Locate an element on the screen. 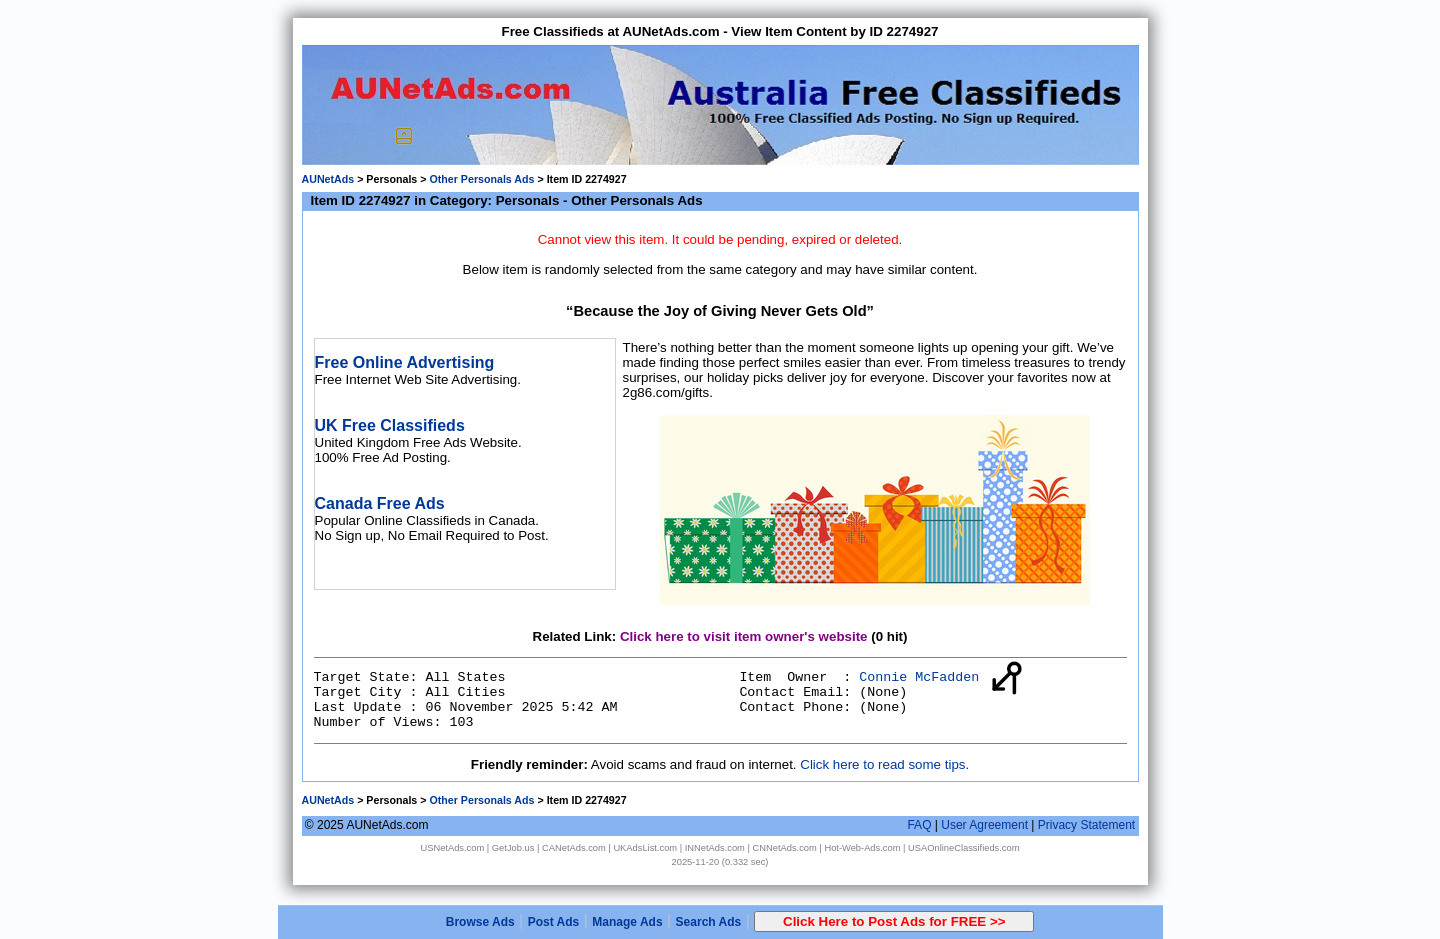  expand the bottom bar panel is located at coordinates (404, 136).